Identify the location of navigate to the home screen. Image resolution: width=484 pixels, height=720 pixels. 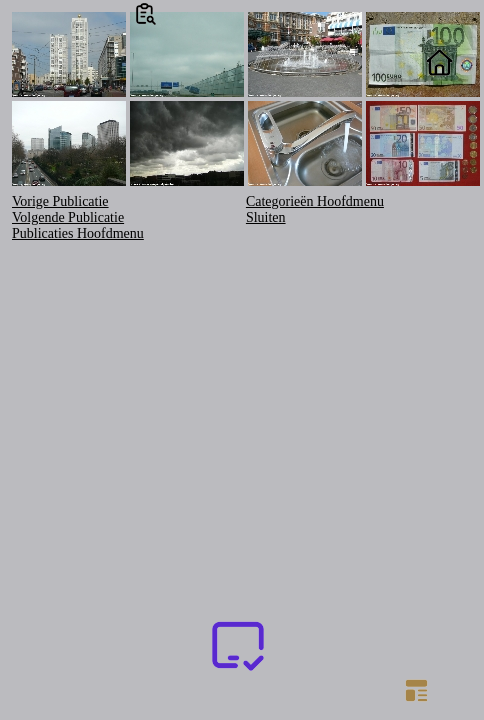
(439, 62).